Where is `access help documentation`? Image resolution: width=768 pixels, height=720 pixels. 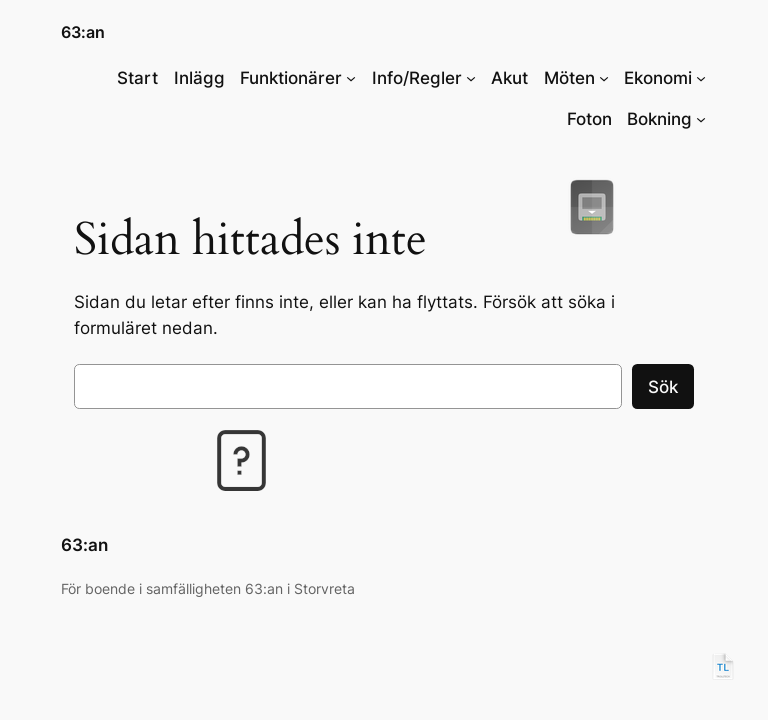 access help documentation is located at coordinates (241, 458).